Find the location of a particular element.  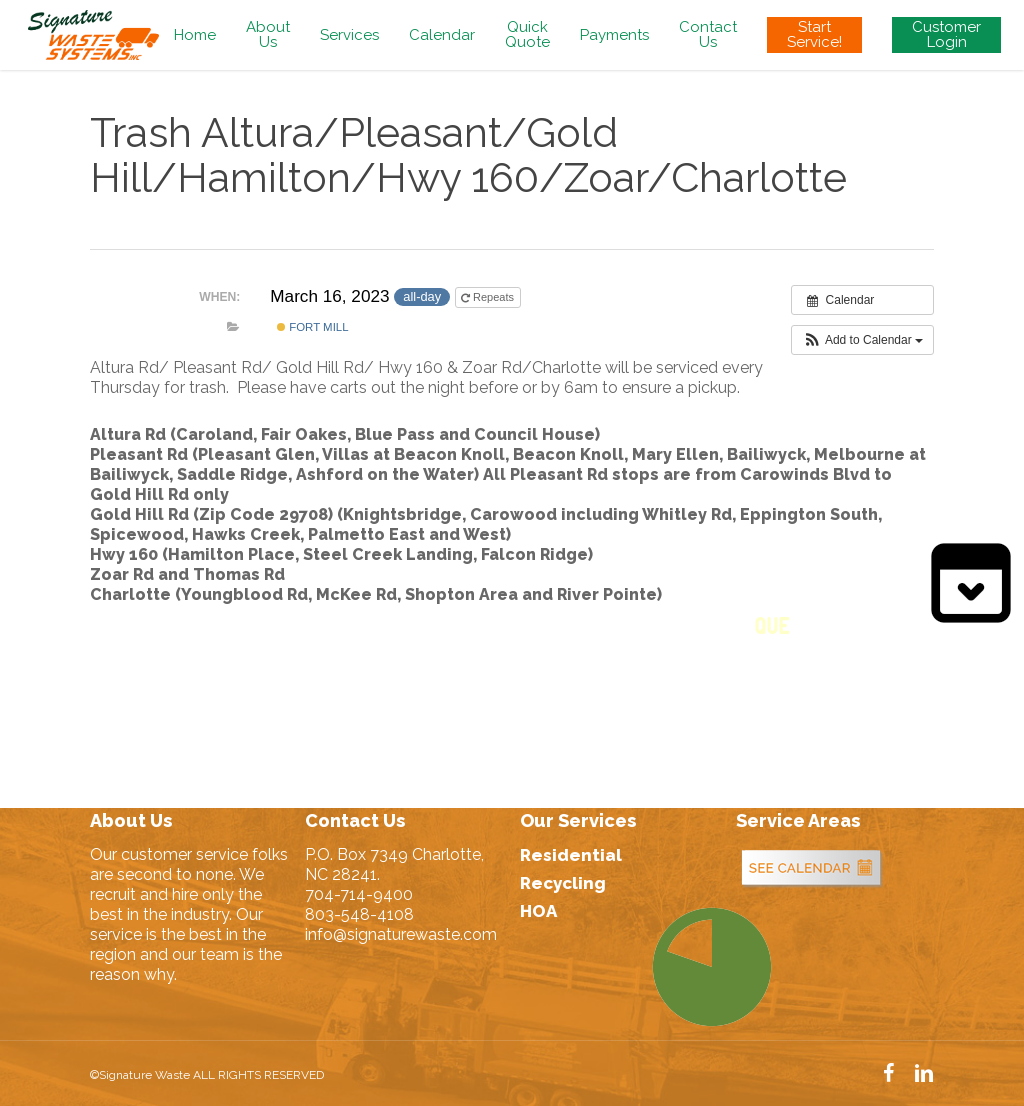

expand the navigation bar is located at coordinates (971, 583).